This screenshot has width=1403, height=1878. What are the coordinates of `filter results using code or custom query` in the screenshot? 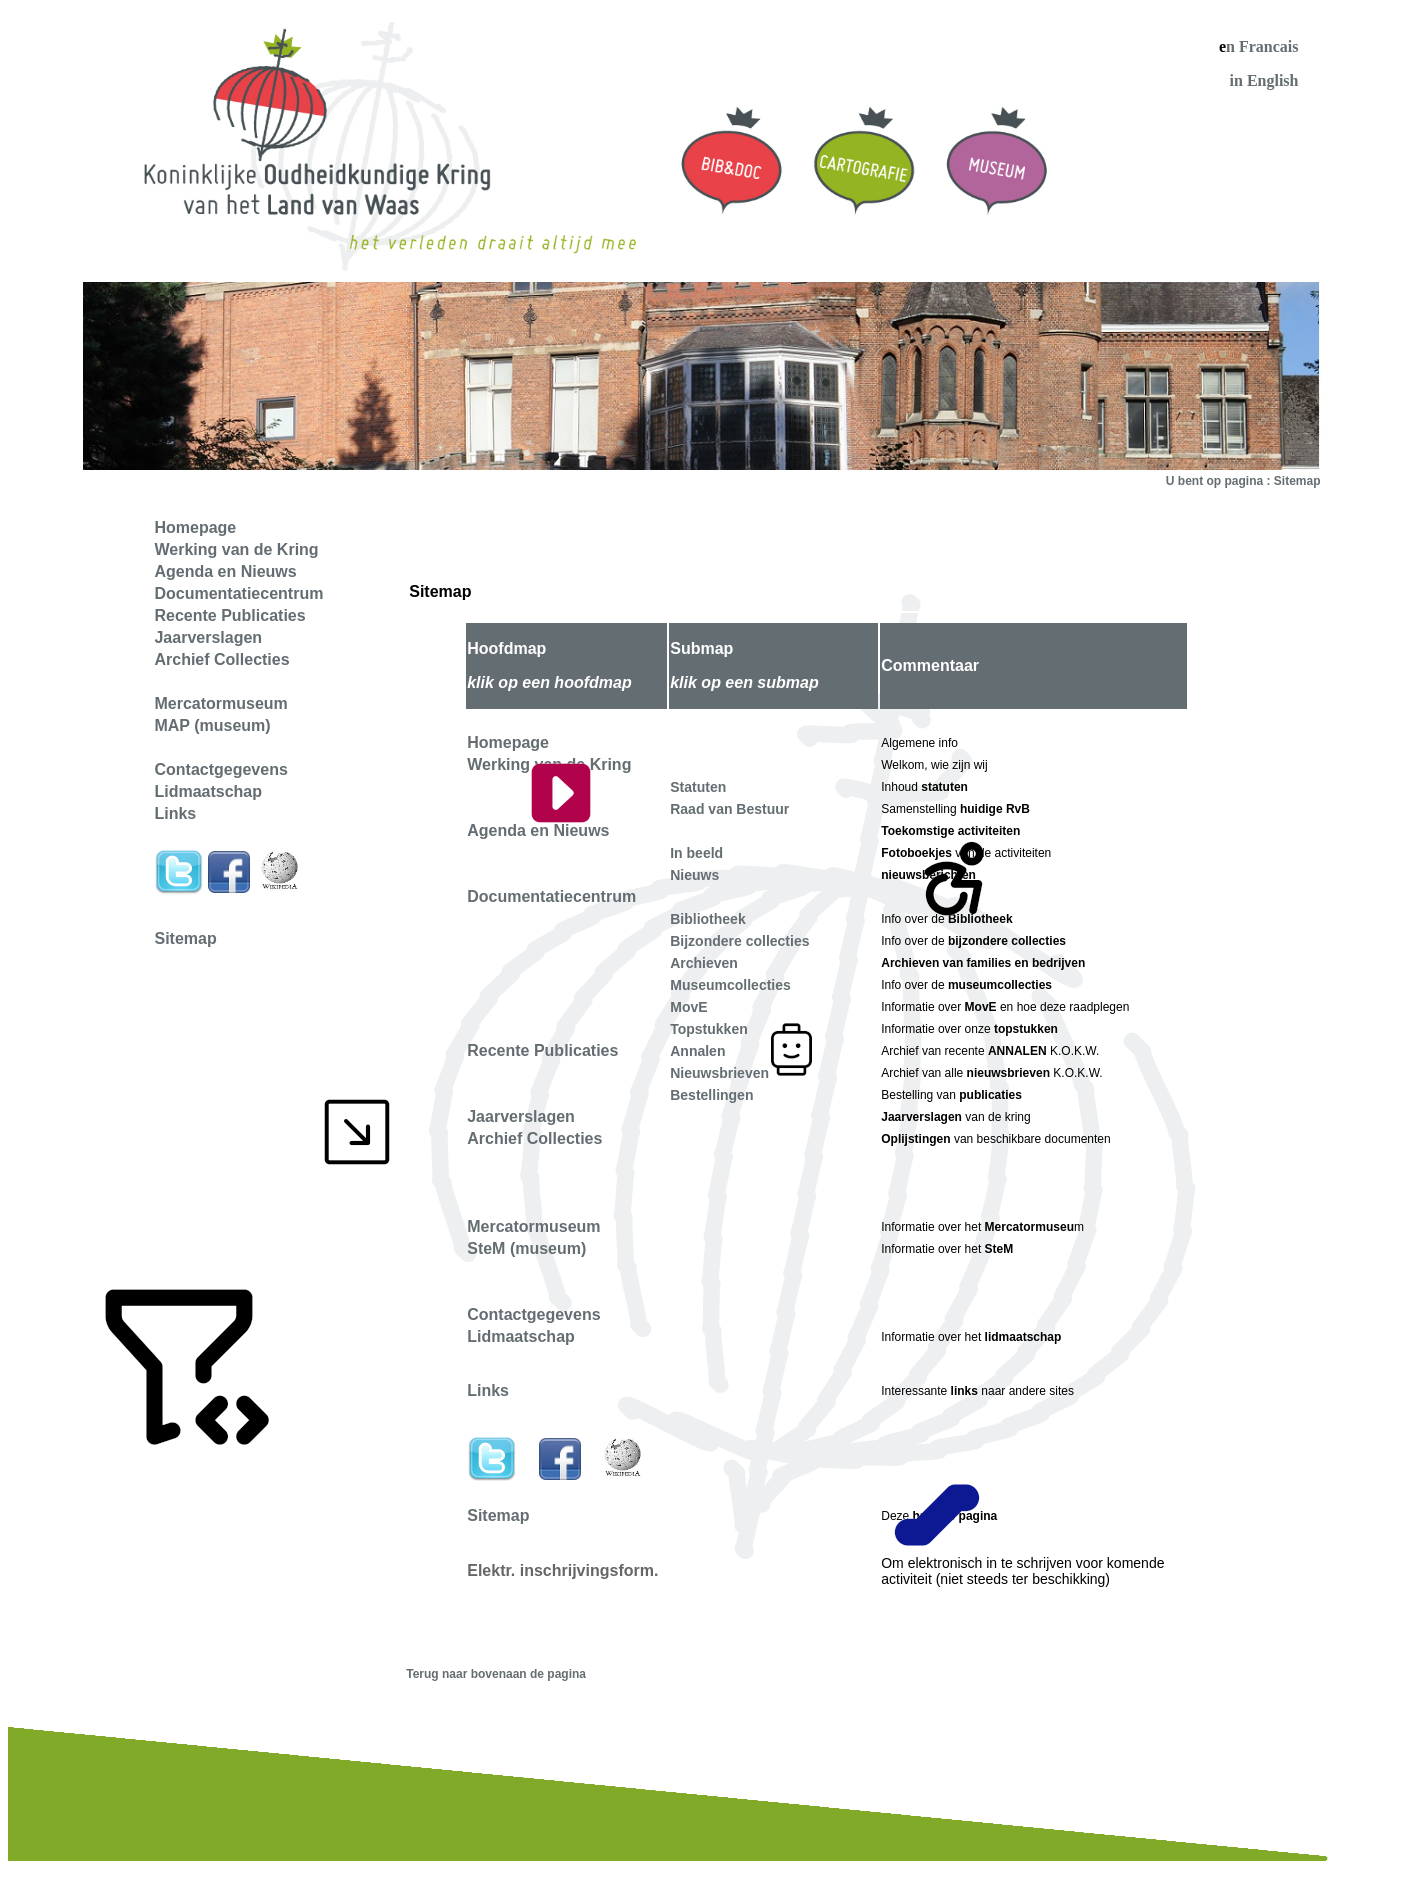 It's located at (179, 1363).